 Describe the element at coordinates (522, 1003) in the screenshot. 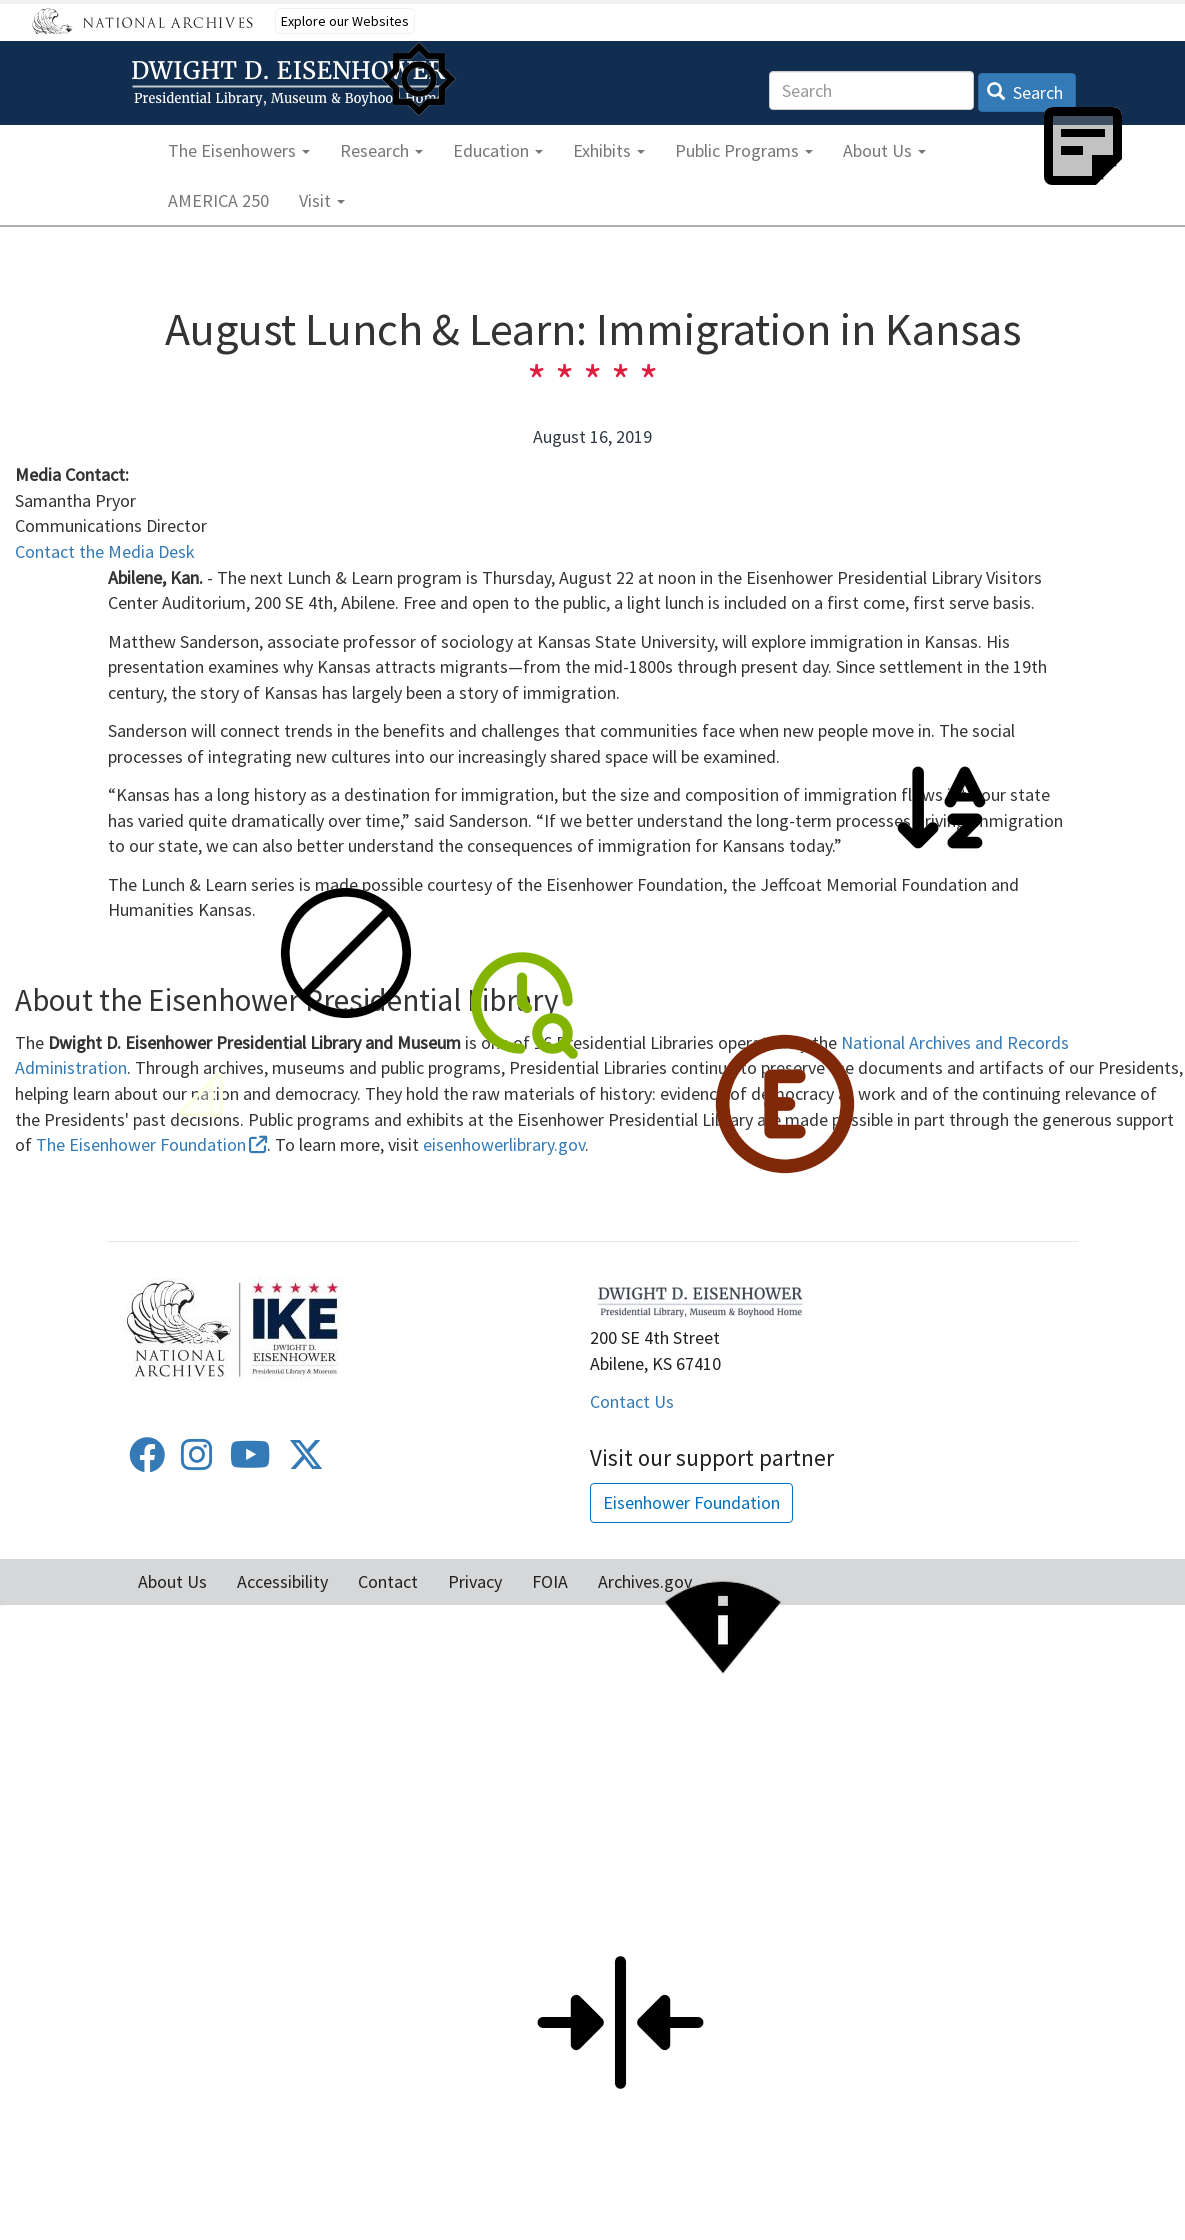

I see `search through time history or logs` at that location.